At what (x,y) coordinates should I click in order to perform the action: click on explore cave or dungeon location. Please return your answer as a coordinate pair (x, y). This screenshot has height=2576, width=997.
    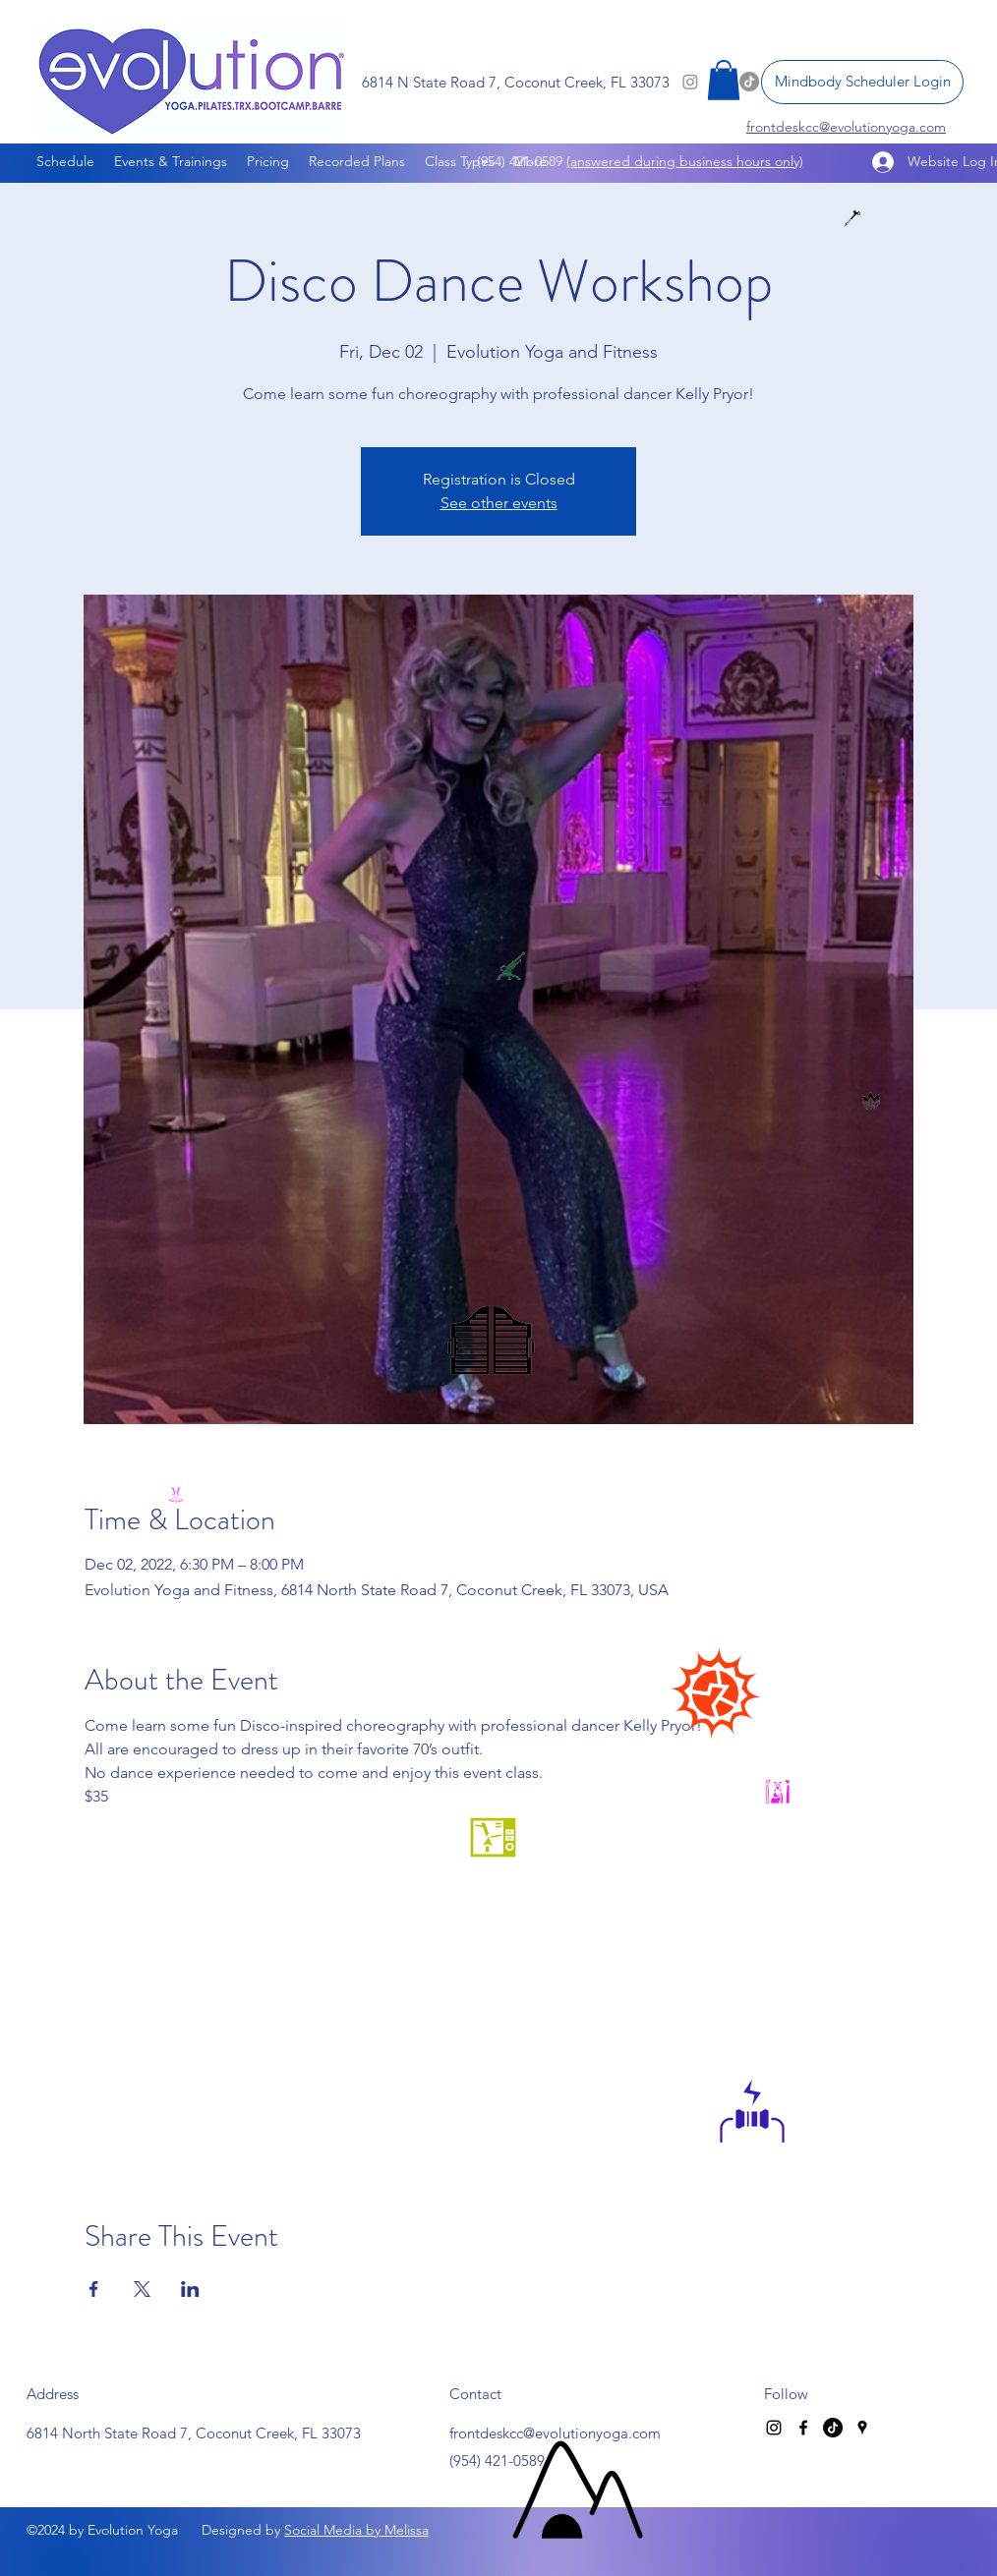
    Looking at the image, I should click on (577, 2492).